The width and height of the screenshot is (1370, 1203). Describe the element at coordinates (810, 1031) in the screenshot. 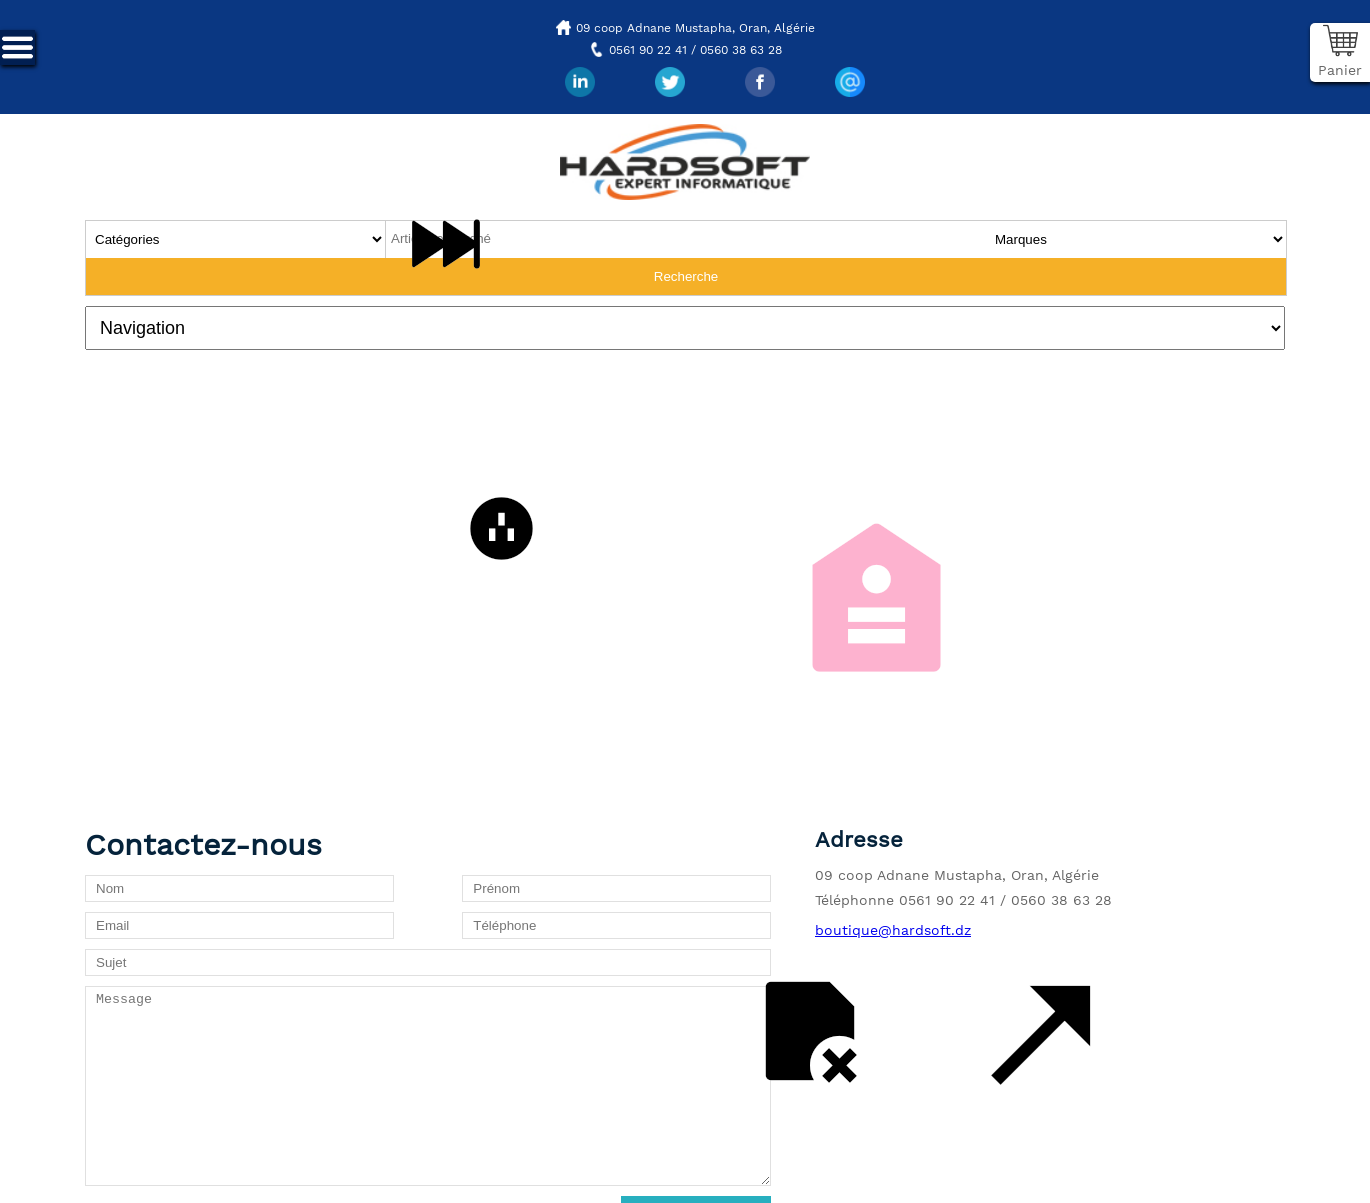

I see `close or dismiss the current file` at that location.